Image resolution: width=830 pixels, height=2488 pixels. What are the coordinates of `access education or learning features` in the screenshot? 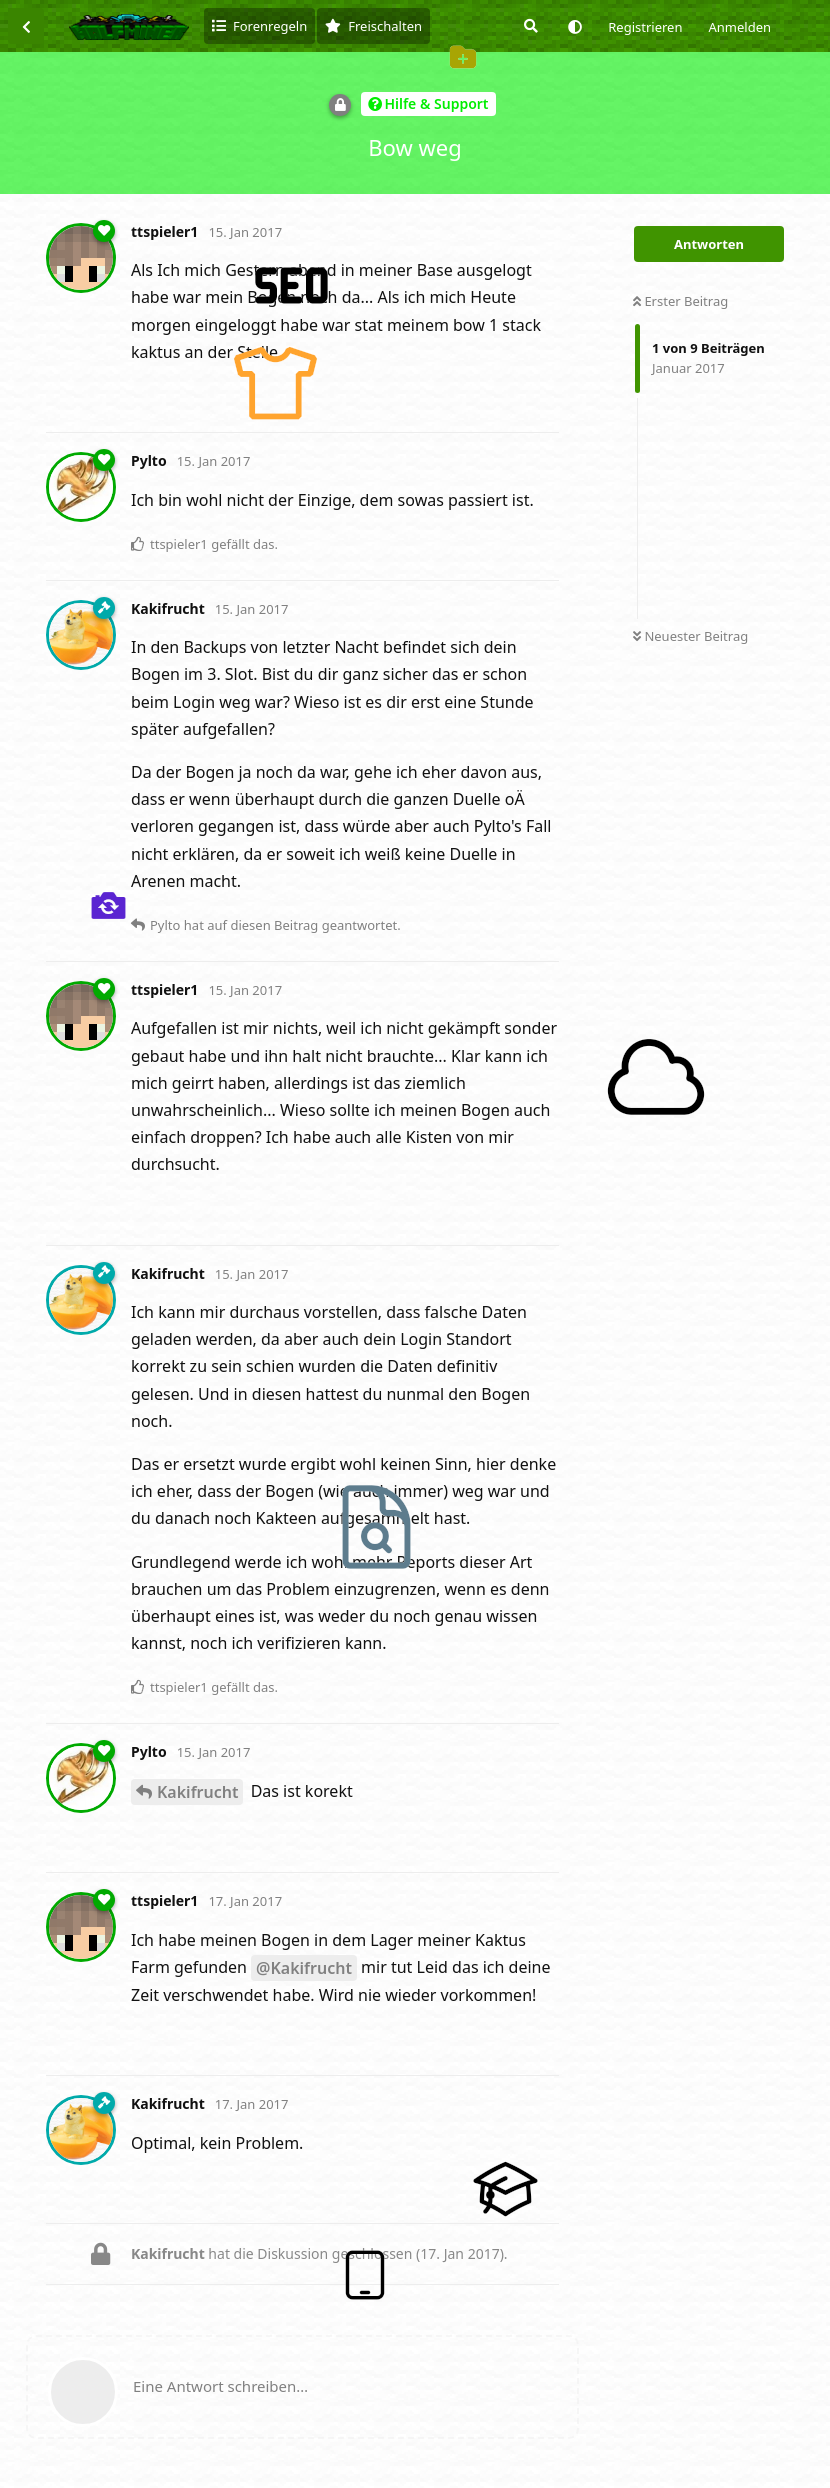 It's located at (505, 2188).